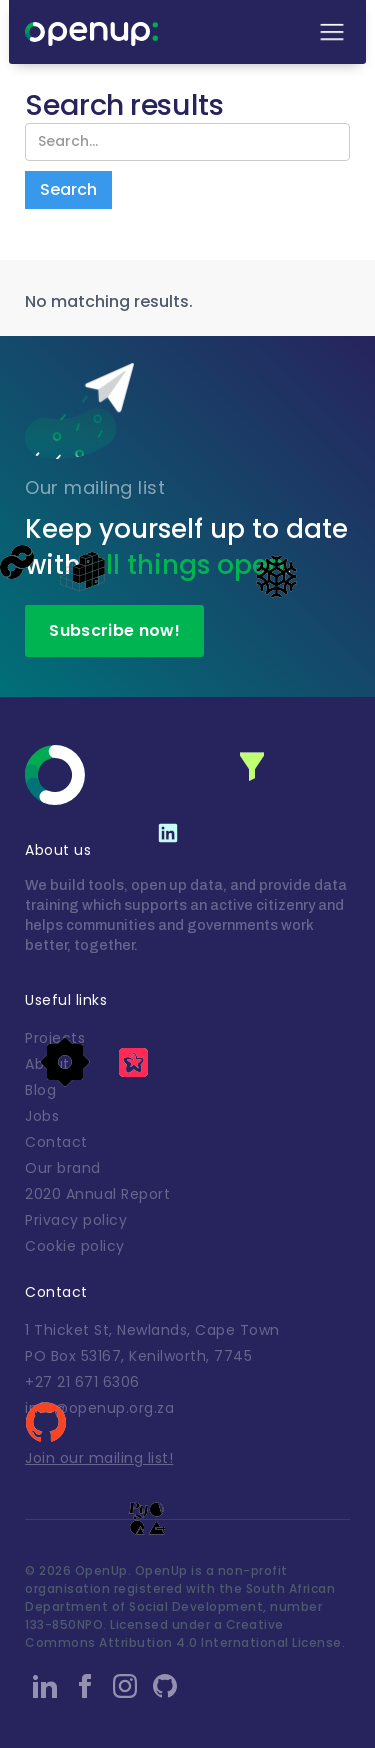 This screenshot has width=375, height=1748. What do you see at coordinates (133, 1062) in the screenshot?
I see `open the Twinkly smart lights app` at bounding box center [133, 1062].